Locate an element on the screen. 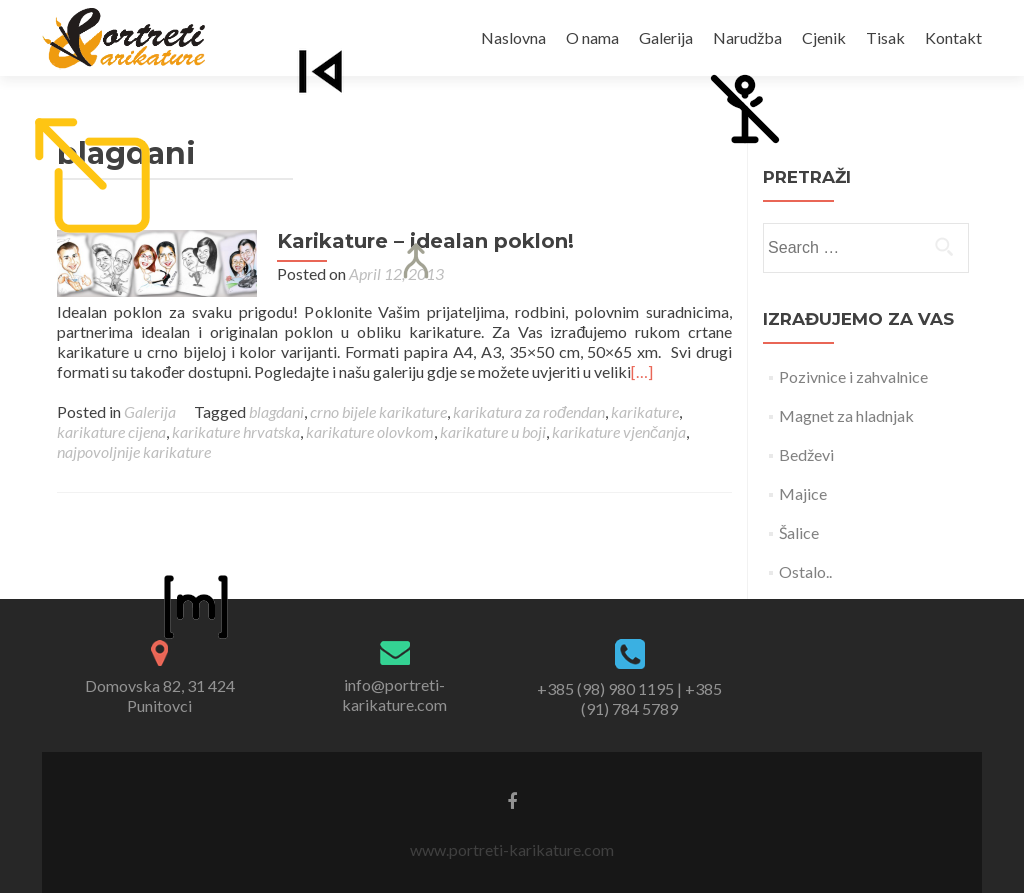  merge branches or paths together is located at coordinates (416, 261).